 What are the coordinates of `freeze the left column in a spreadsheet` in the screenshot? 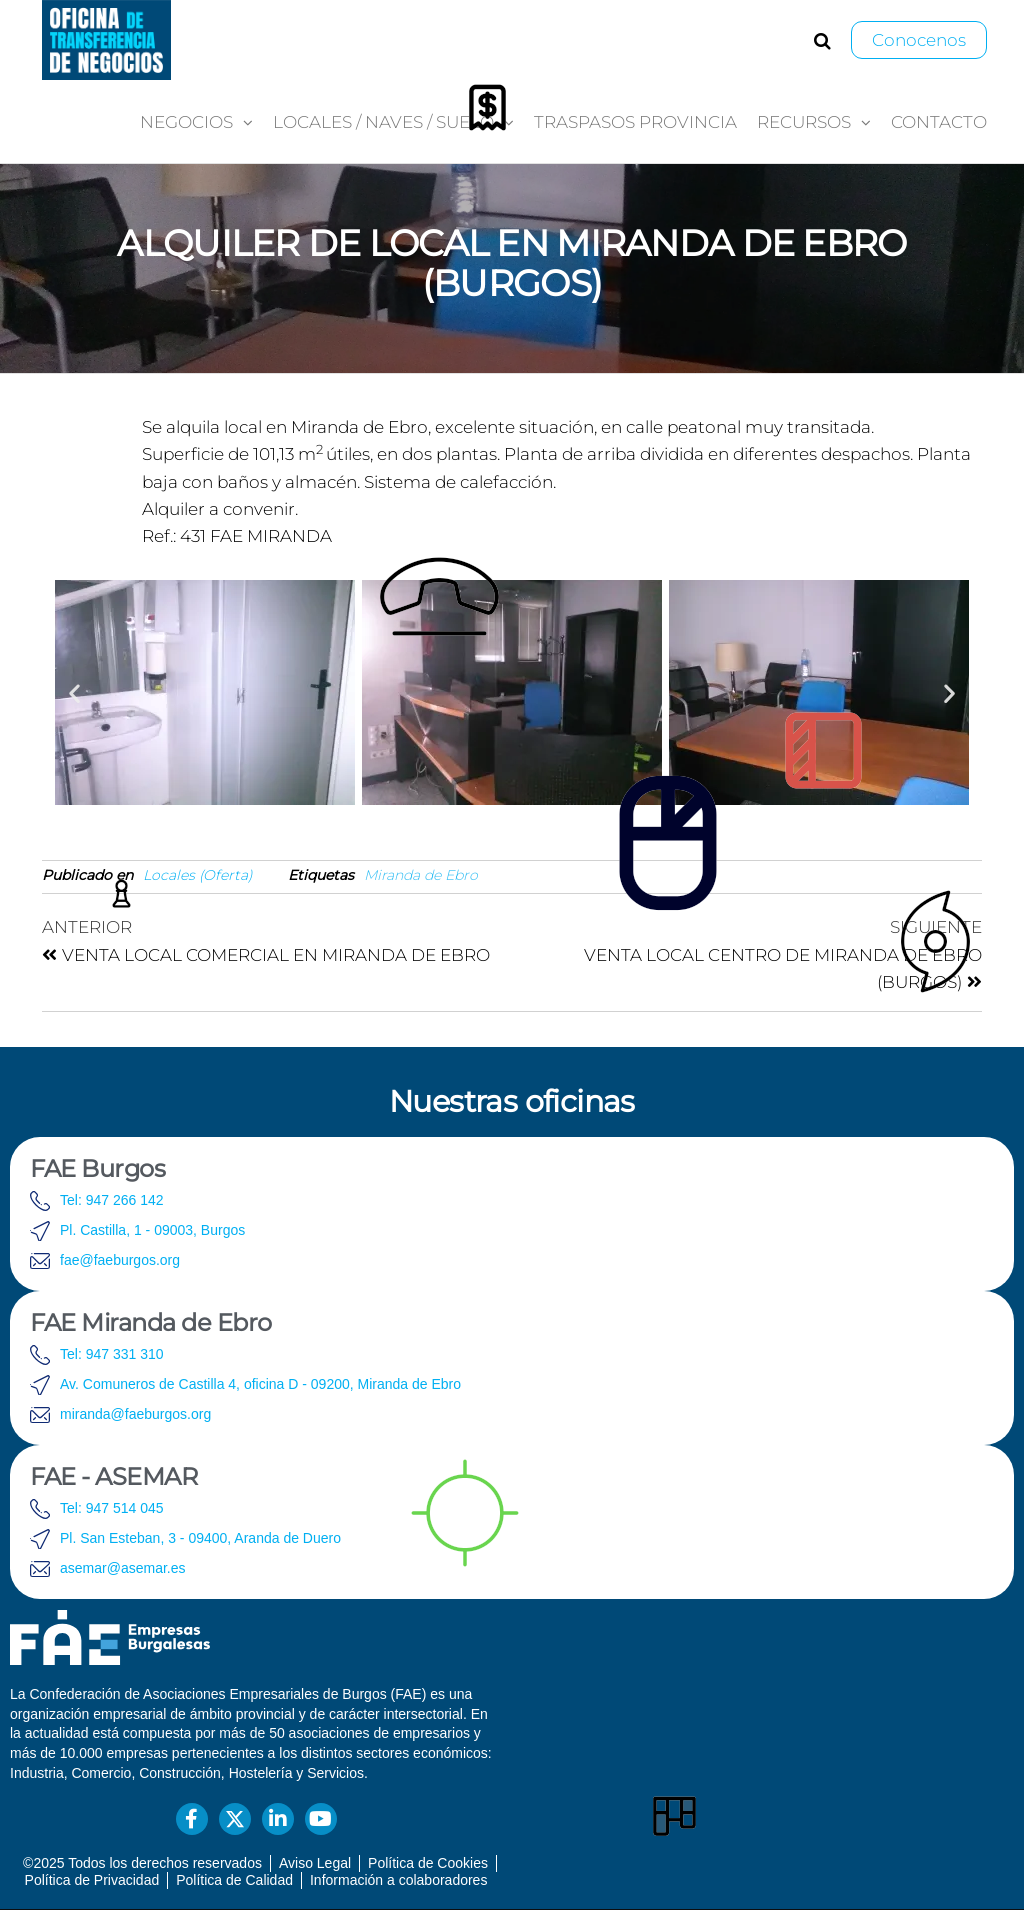 It's located at (823, 750).